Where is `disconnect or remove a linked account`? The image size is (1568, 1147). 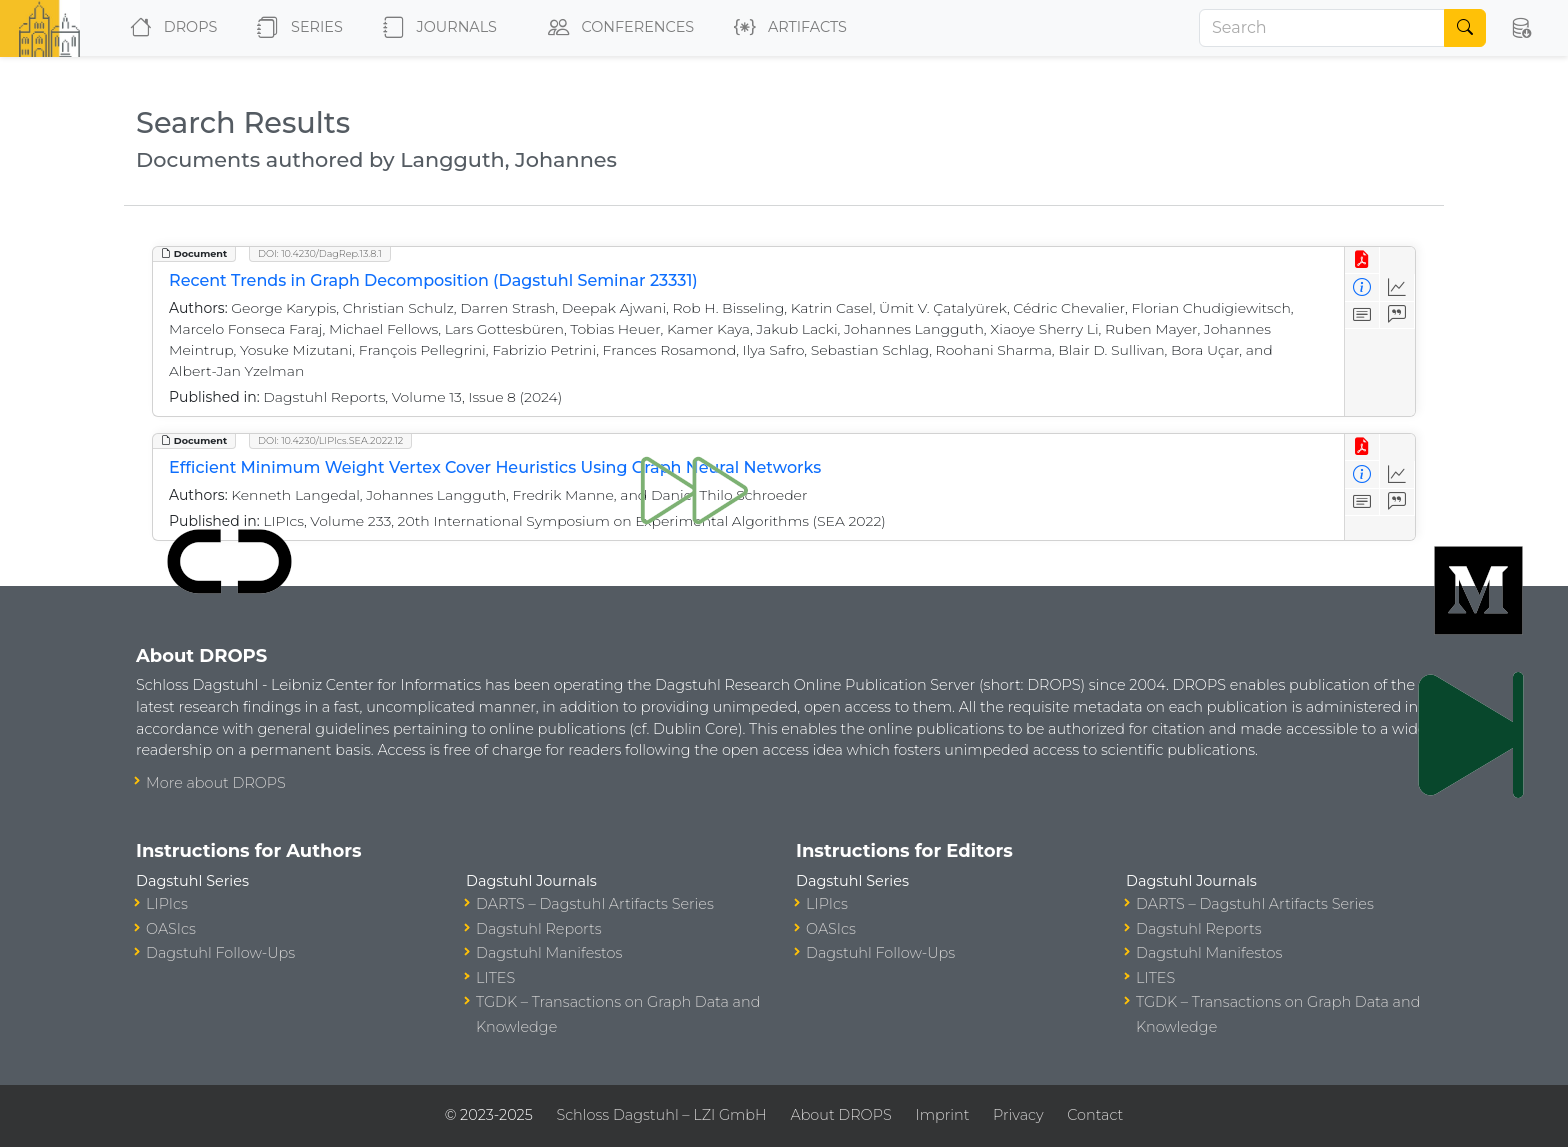 disconnect or remove a linked account is located at coordinates (229, 561).